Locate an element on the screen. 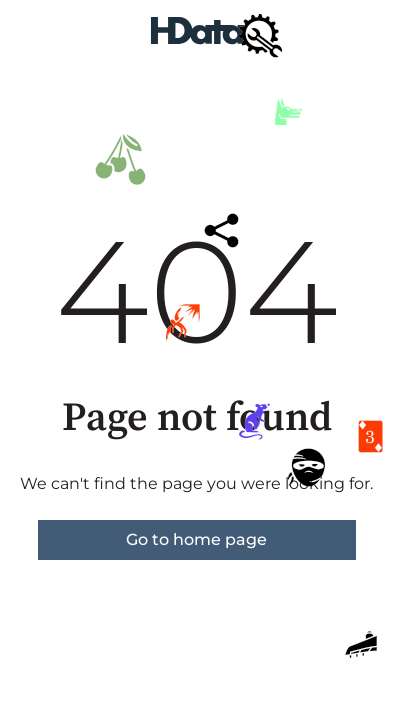 The height and width of the screenshot is (720, 394). three of diamonds playing card is located at coordinates (370, 436).